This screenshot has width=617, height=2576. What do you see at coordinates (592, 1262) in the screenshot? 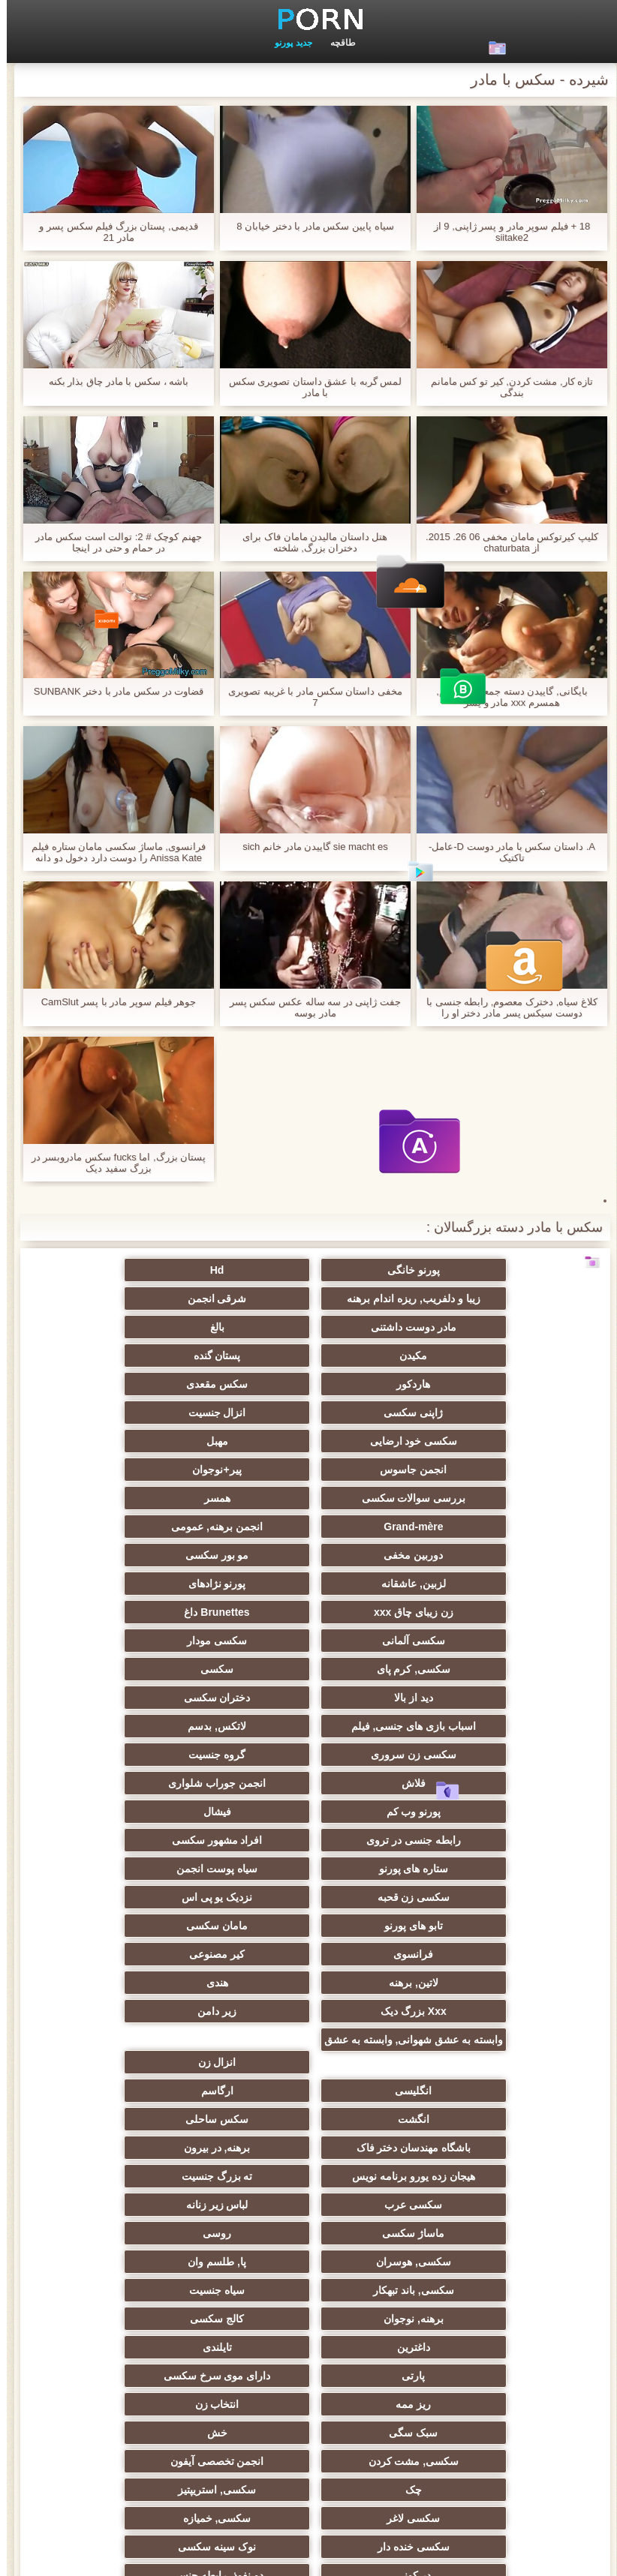
I see `open folder containing LibreOffice Base database files` at bounding box center [592, 1262].